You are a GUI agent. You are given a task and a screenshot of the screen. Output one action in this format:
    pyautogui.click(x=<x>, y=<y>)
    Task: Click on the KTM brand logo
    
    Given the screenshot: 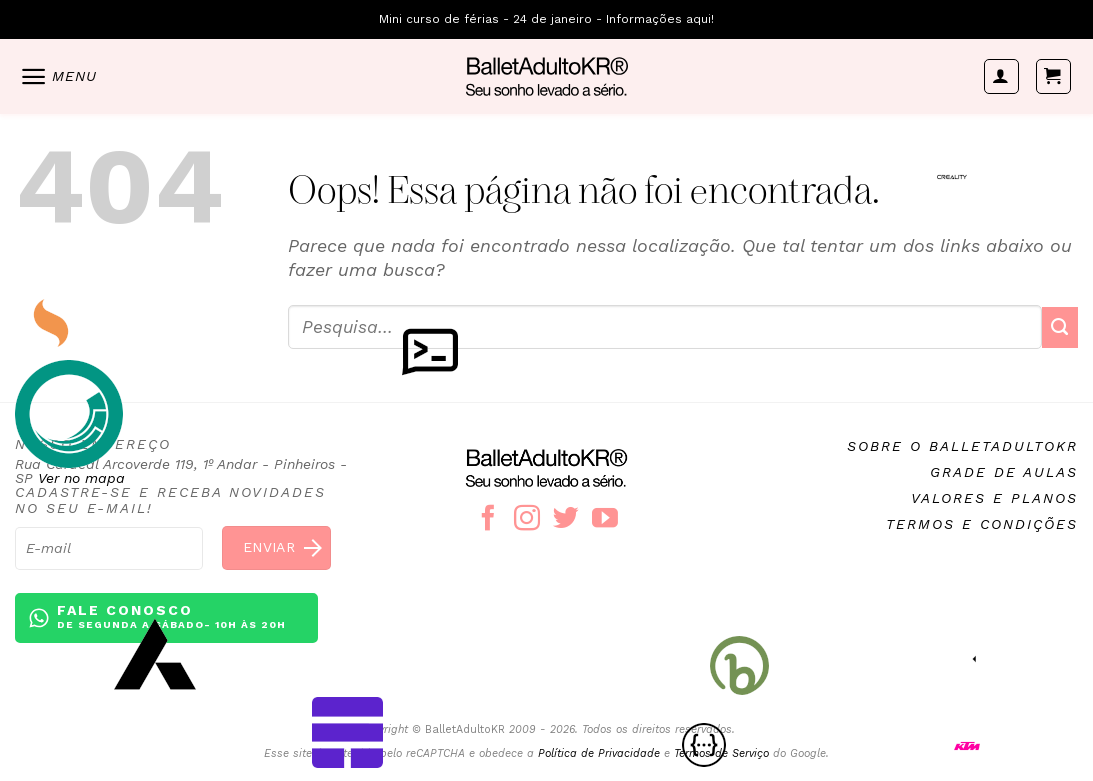 What is the action you would take?
    pyautogui.click(x=967, y=746)
    